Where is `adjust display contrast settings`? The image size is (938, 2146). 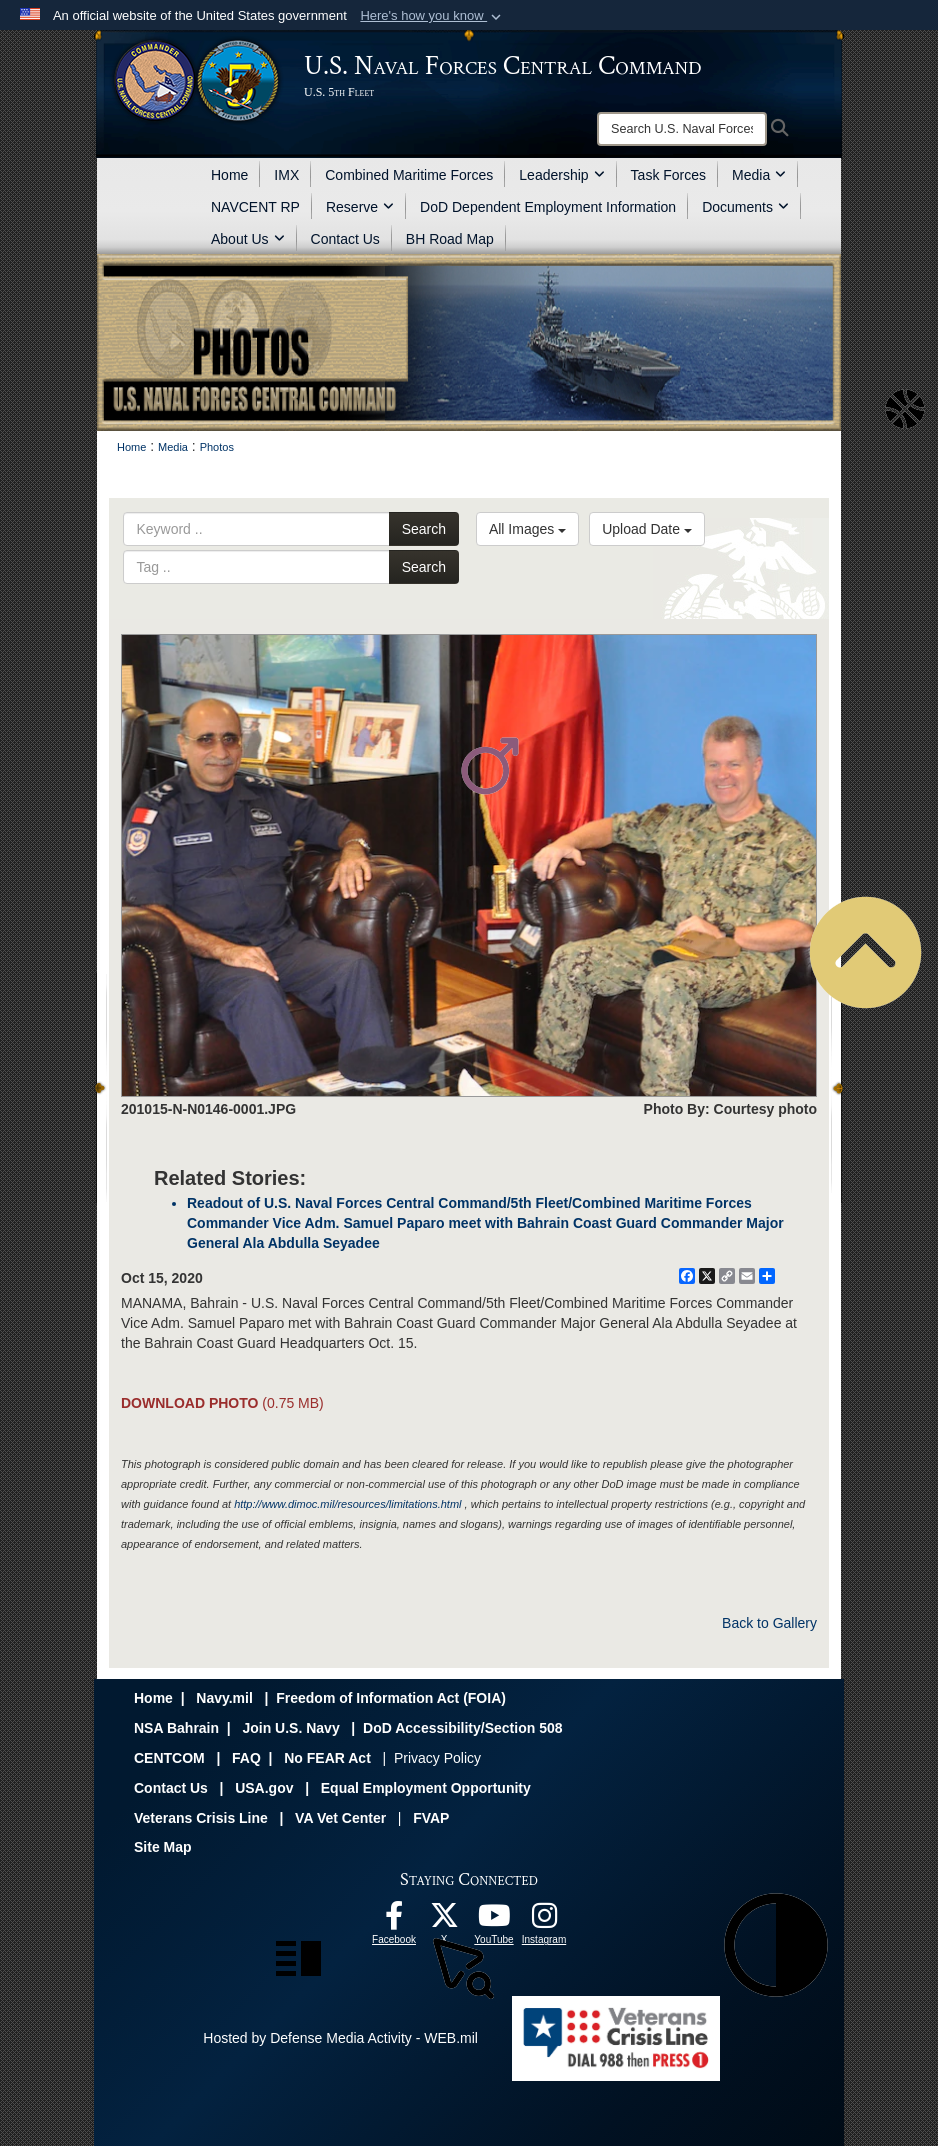 adjust display contrast settings is located at coordinates (776, 1945).